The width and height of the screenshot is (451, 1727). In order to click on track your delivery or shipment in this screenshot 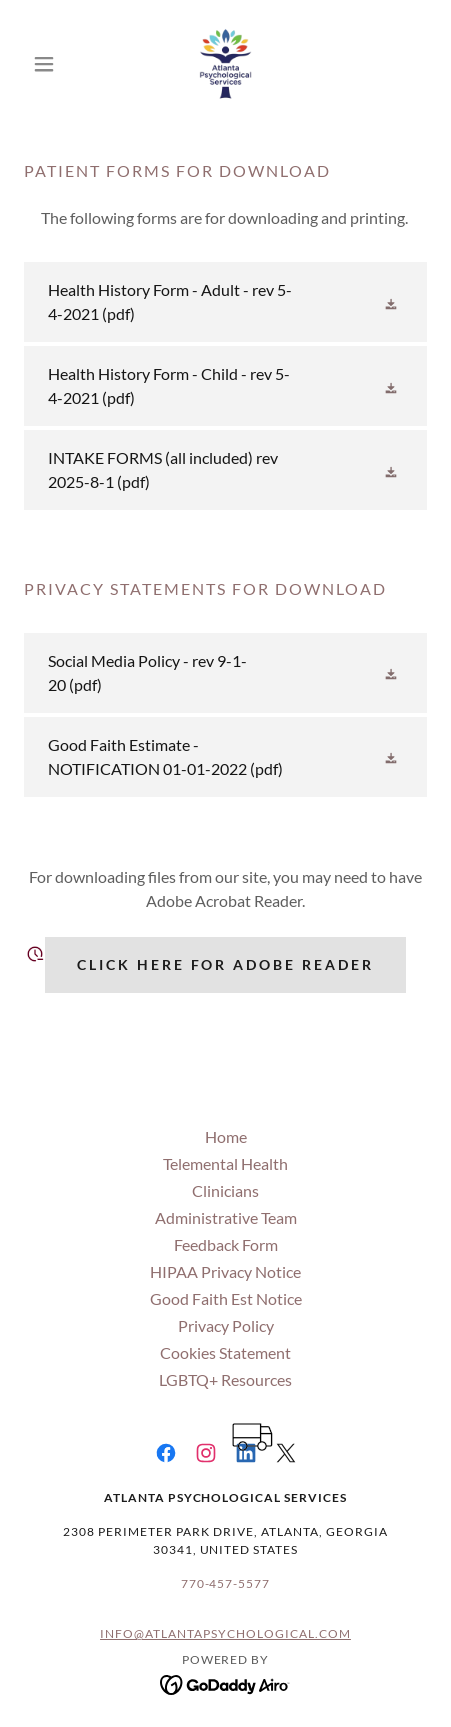, I will do `click(251, 1435)`.